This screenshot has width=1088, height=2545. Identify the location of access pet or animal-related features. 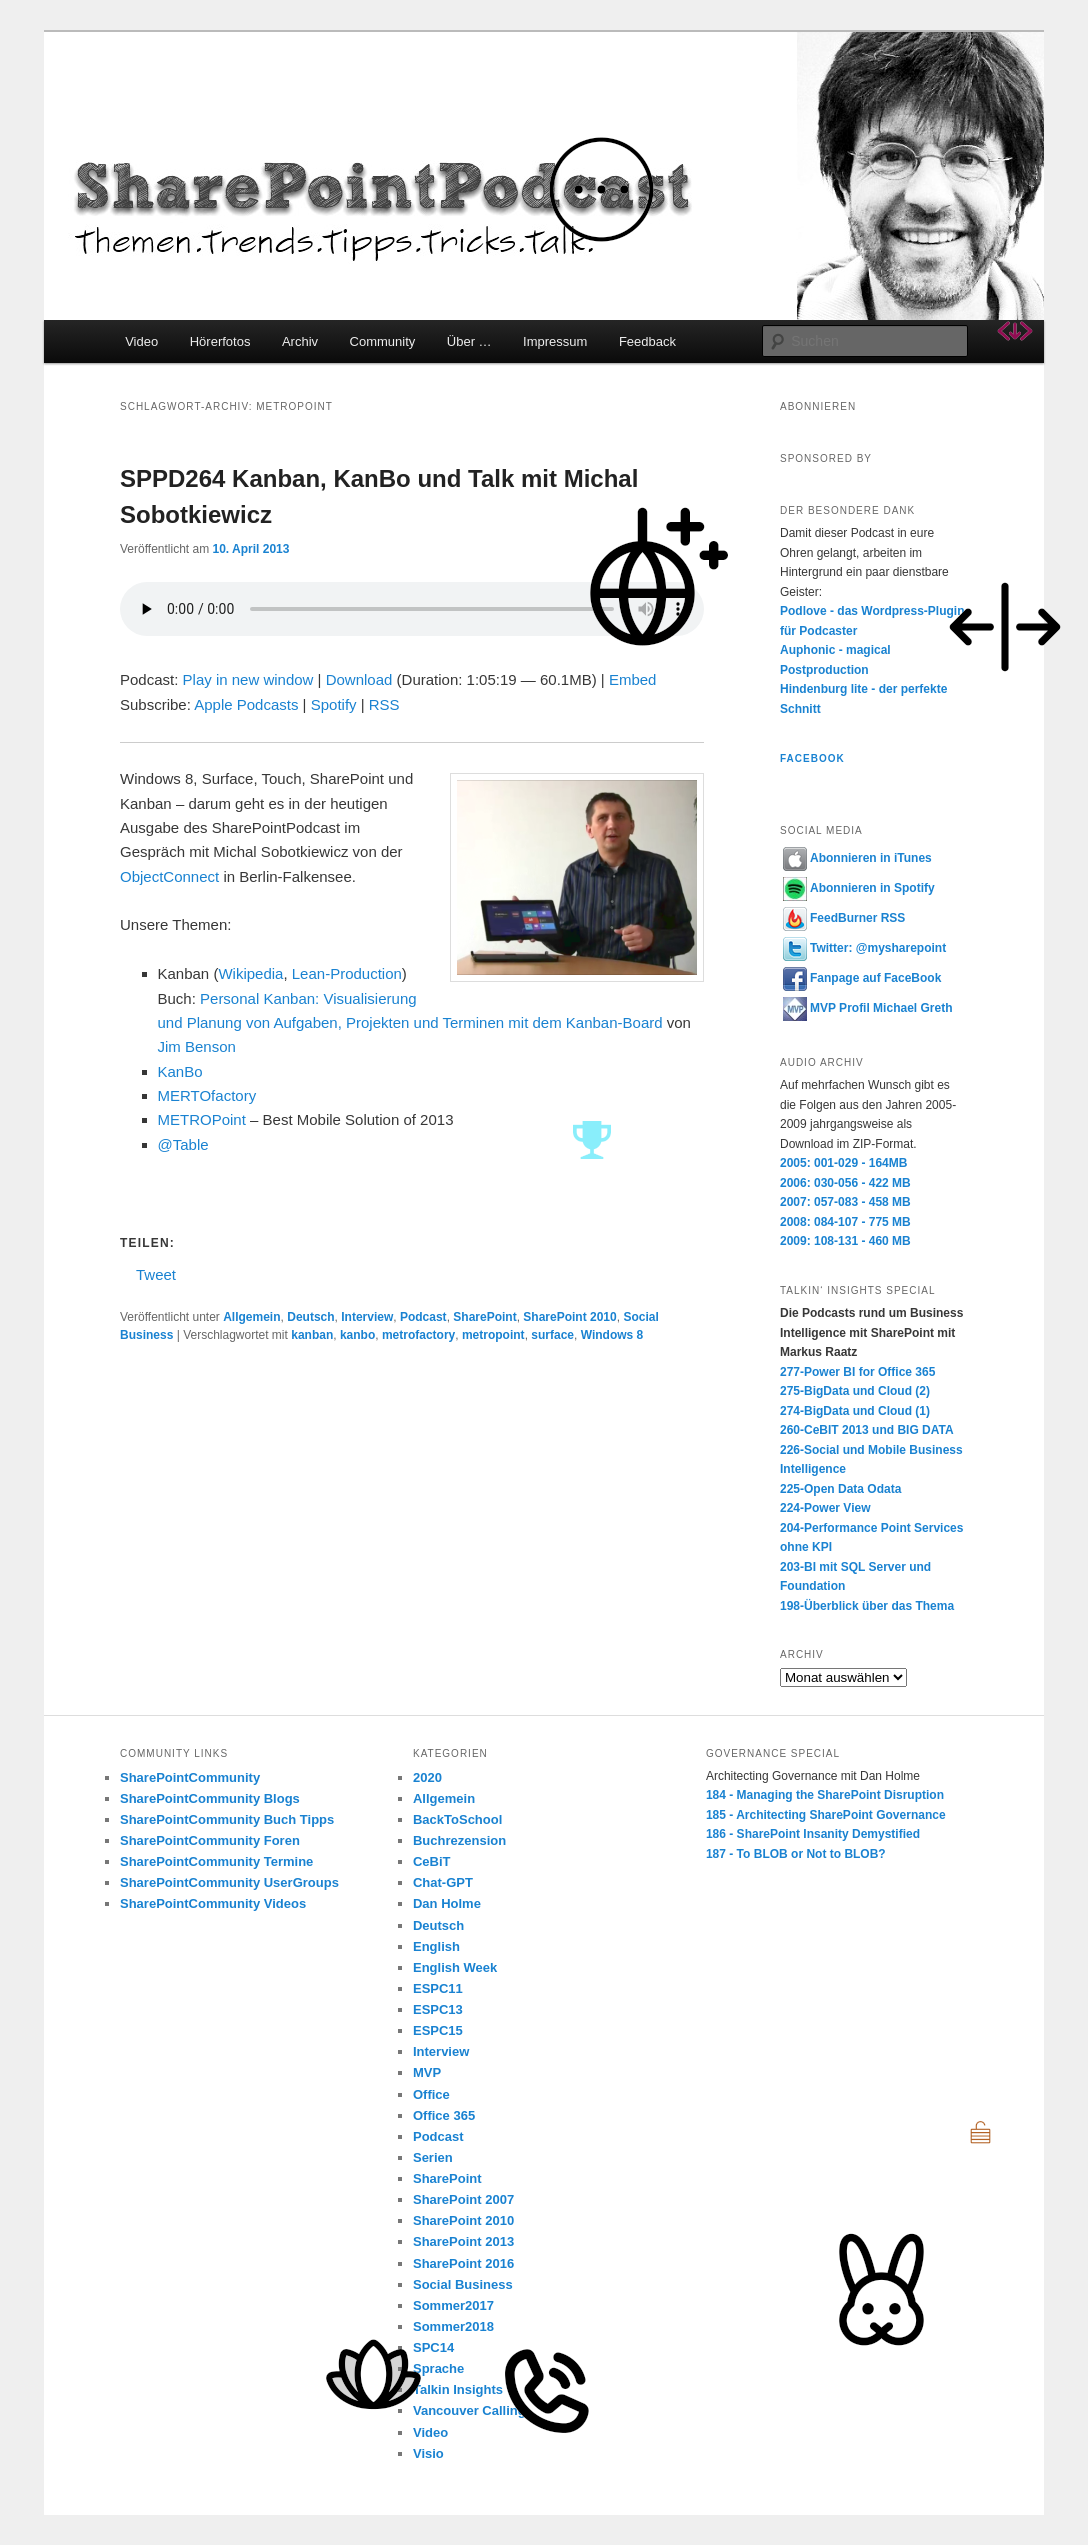
(881, 2291).